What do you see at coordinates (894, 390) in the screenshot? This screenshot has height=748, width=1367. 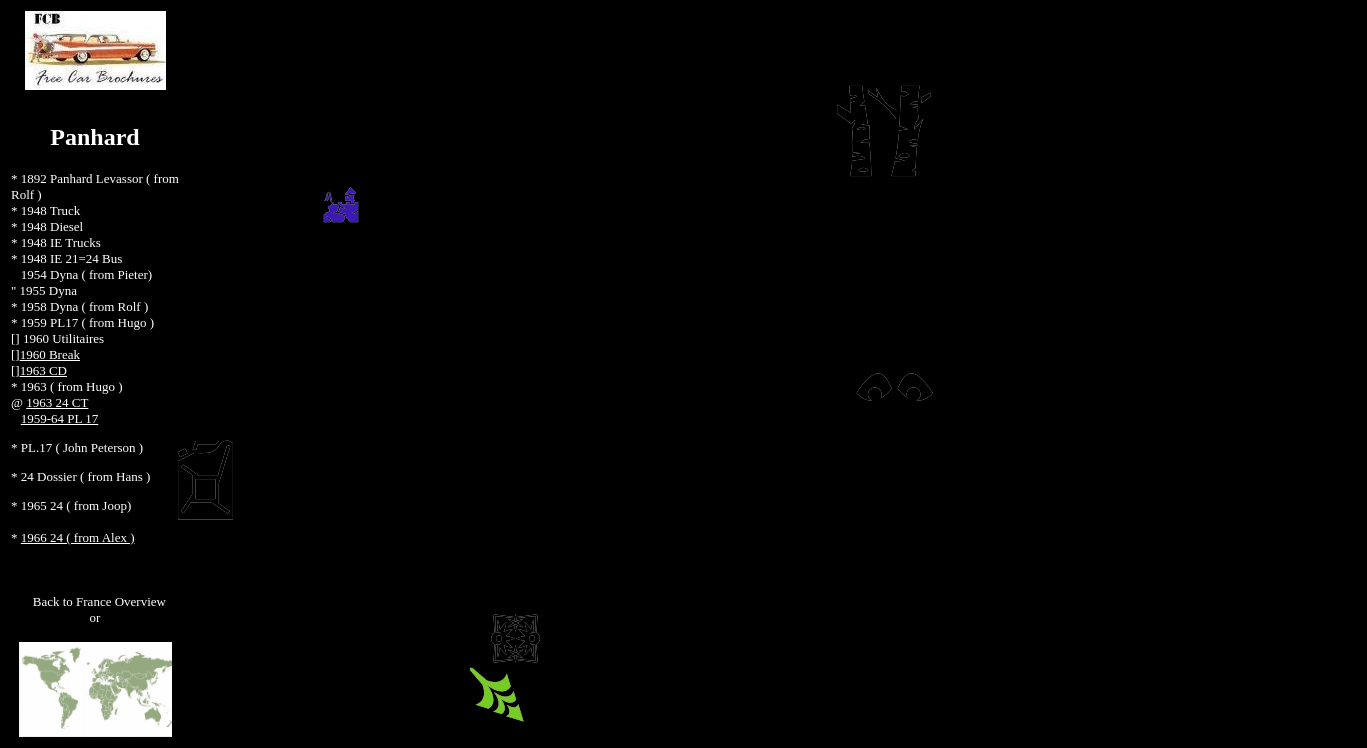 I see `indicates a worried or anxious state` at bounding box center [894, 390].